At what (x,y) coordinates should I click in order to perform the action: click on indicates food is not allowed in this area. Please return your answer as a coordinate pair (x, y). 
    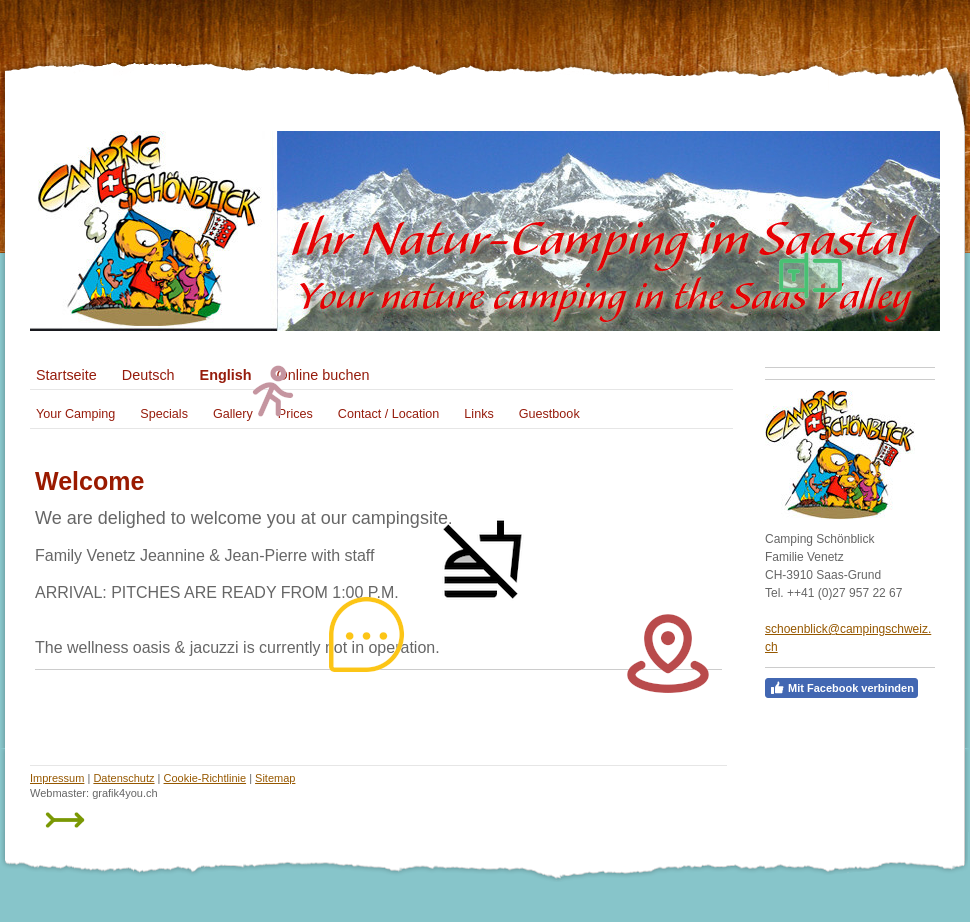
    Looking at the image, I should click on (483, 559).